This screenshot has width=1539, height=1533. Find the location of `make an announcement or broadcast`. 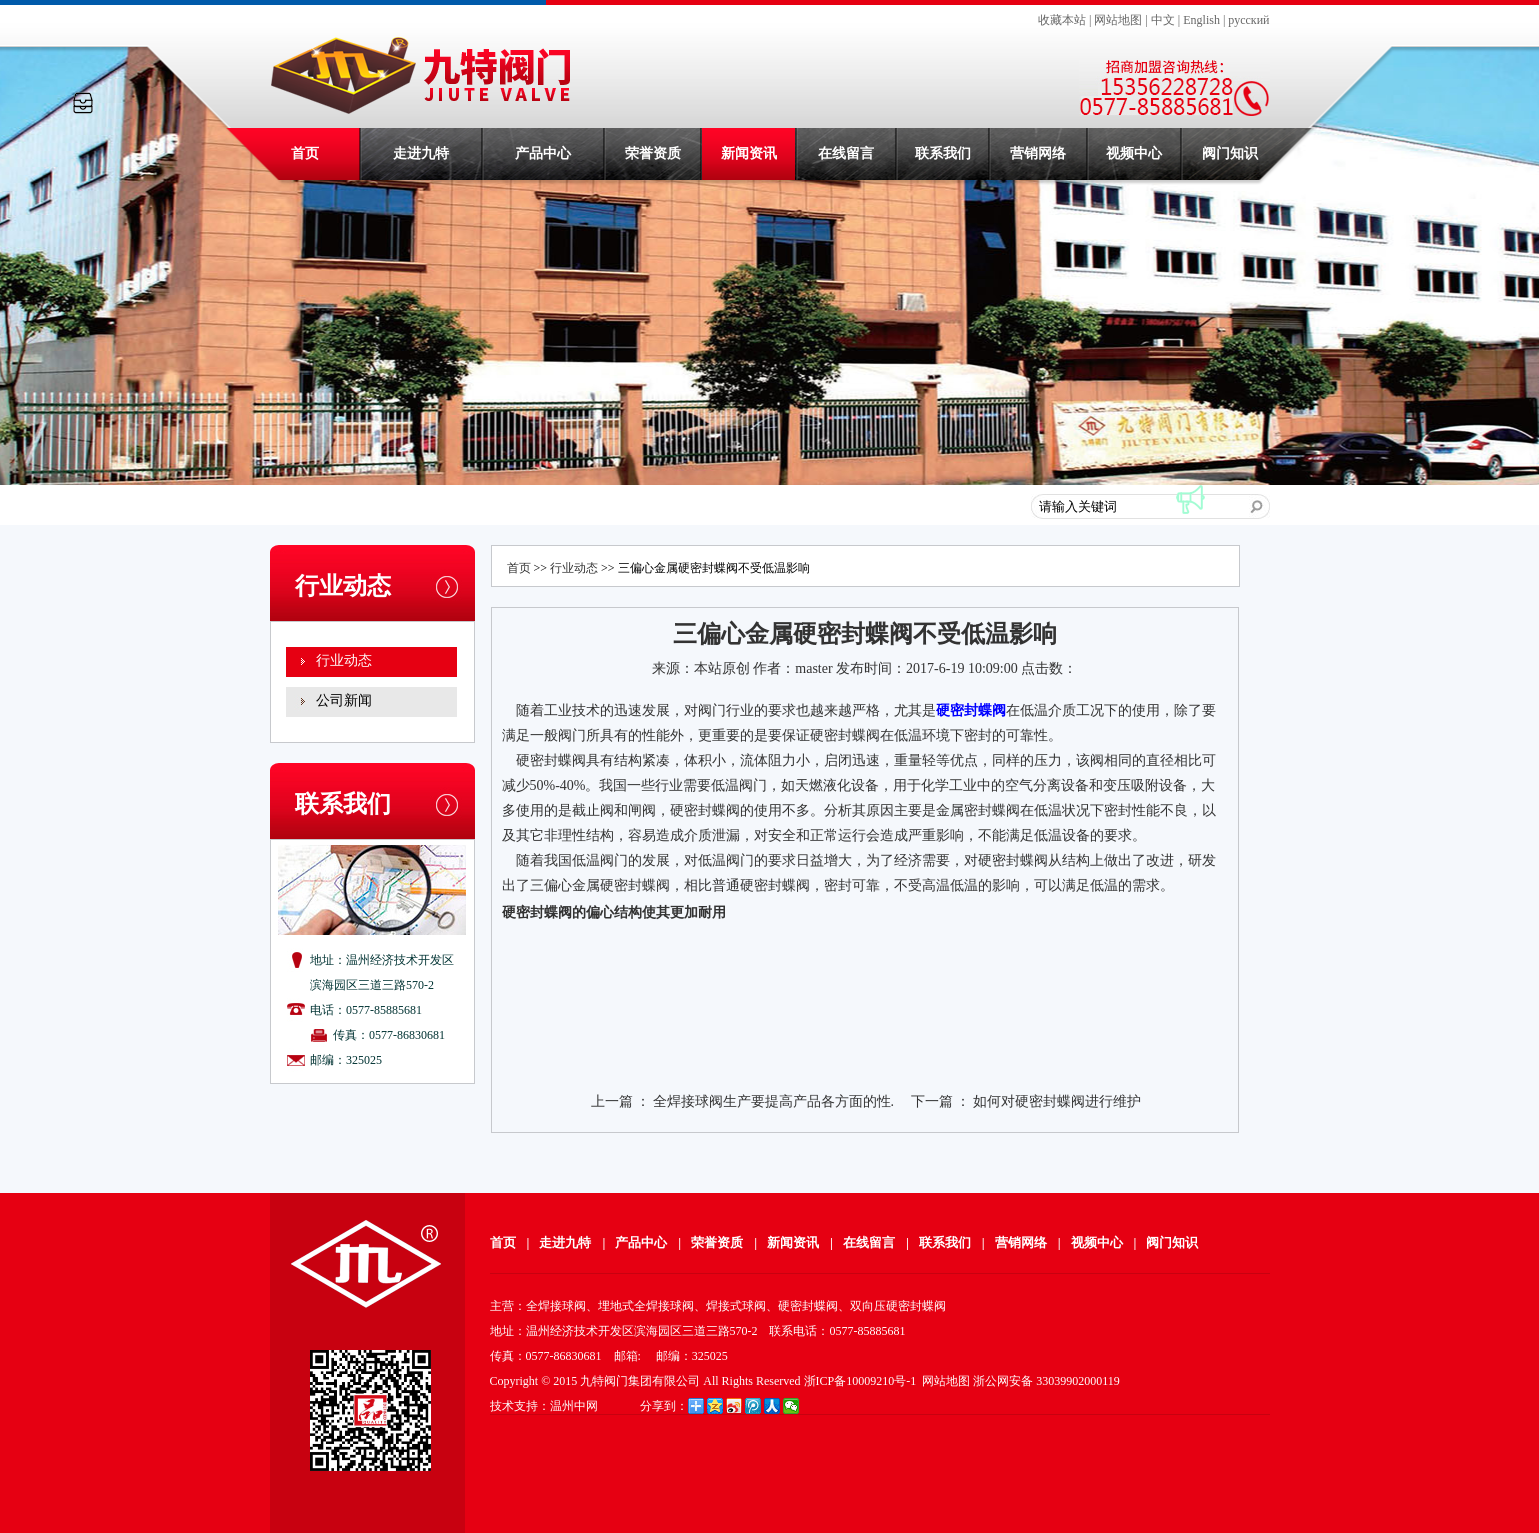

make an announcement or broadcast is located at coordinates (1190, 499).